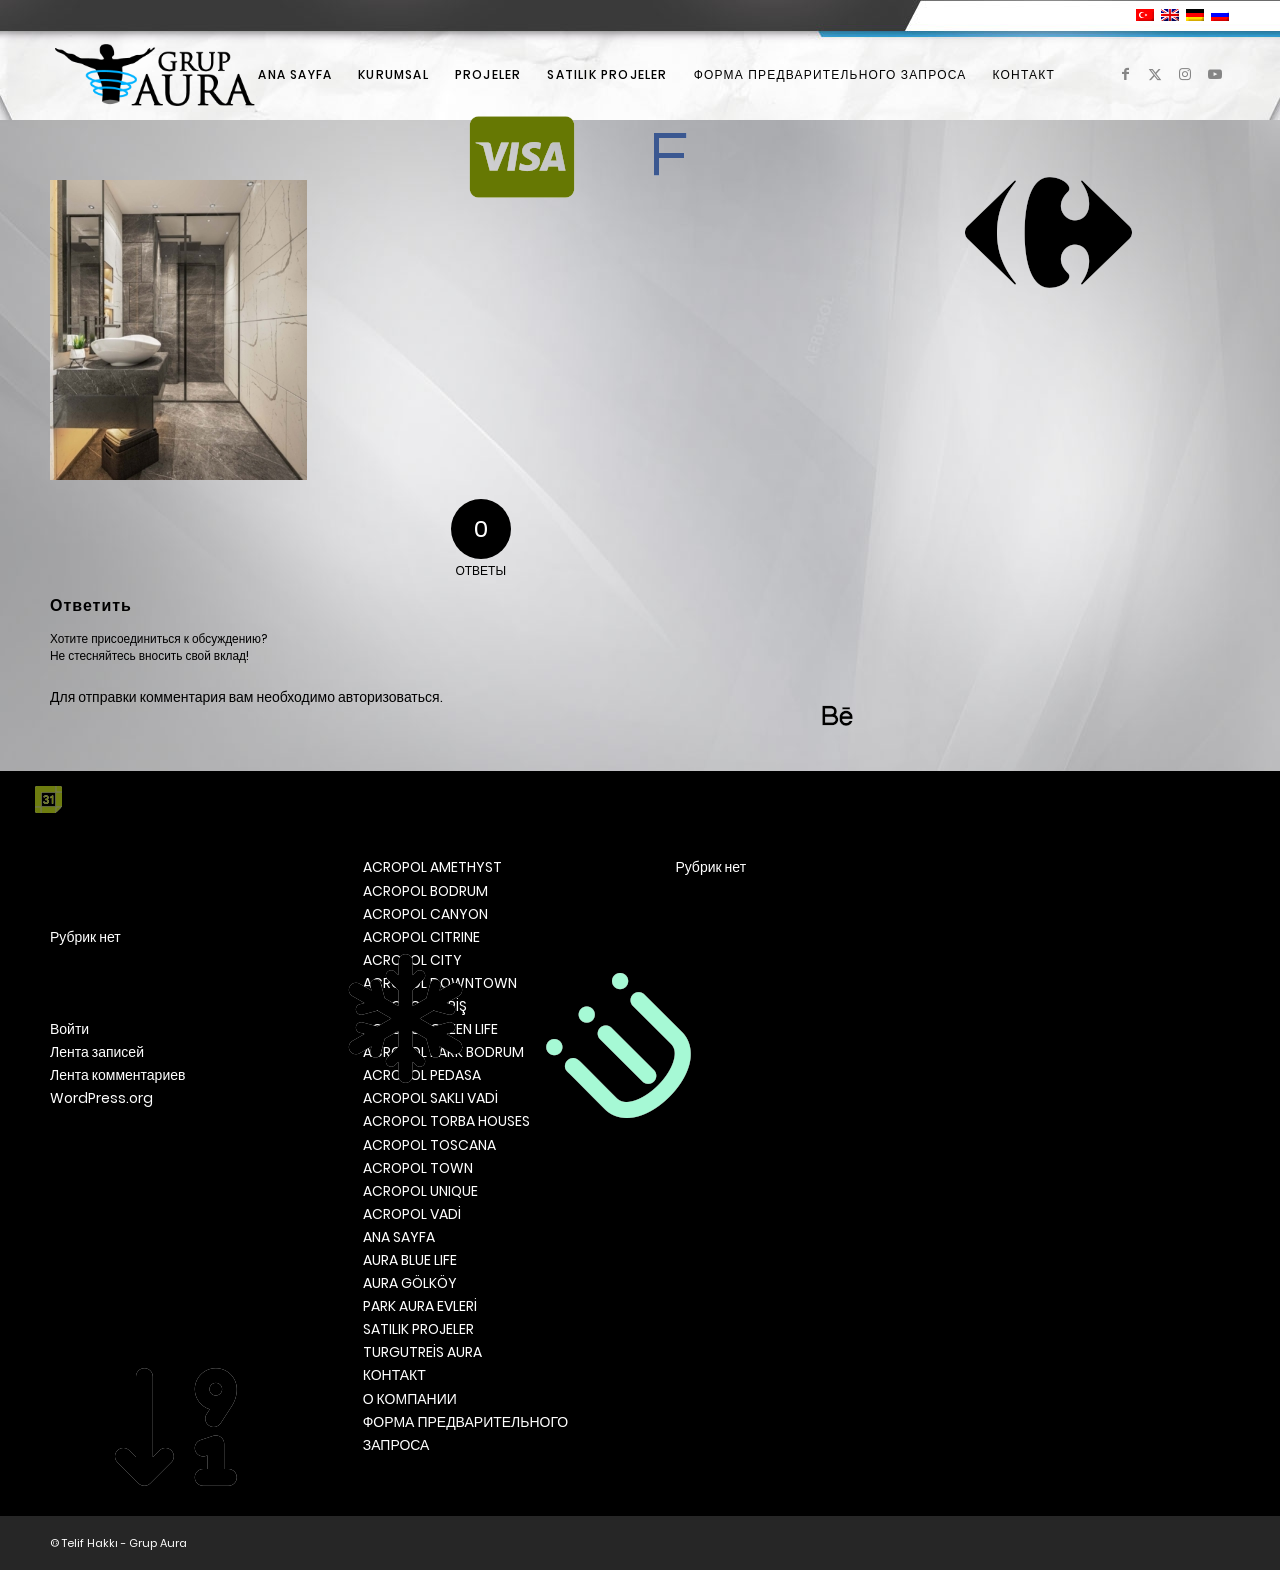  What do you see at coordinates (522, 157) in the screenshot?
I see `pay with Visa credit or debit card` at bounding box center [522, 157].